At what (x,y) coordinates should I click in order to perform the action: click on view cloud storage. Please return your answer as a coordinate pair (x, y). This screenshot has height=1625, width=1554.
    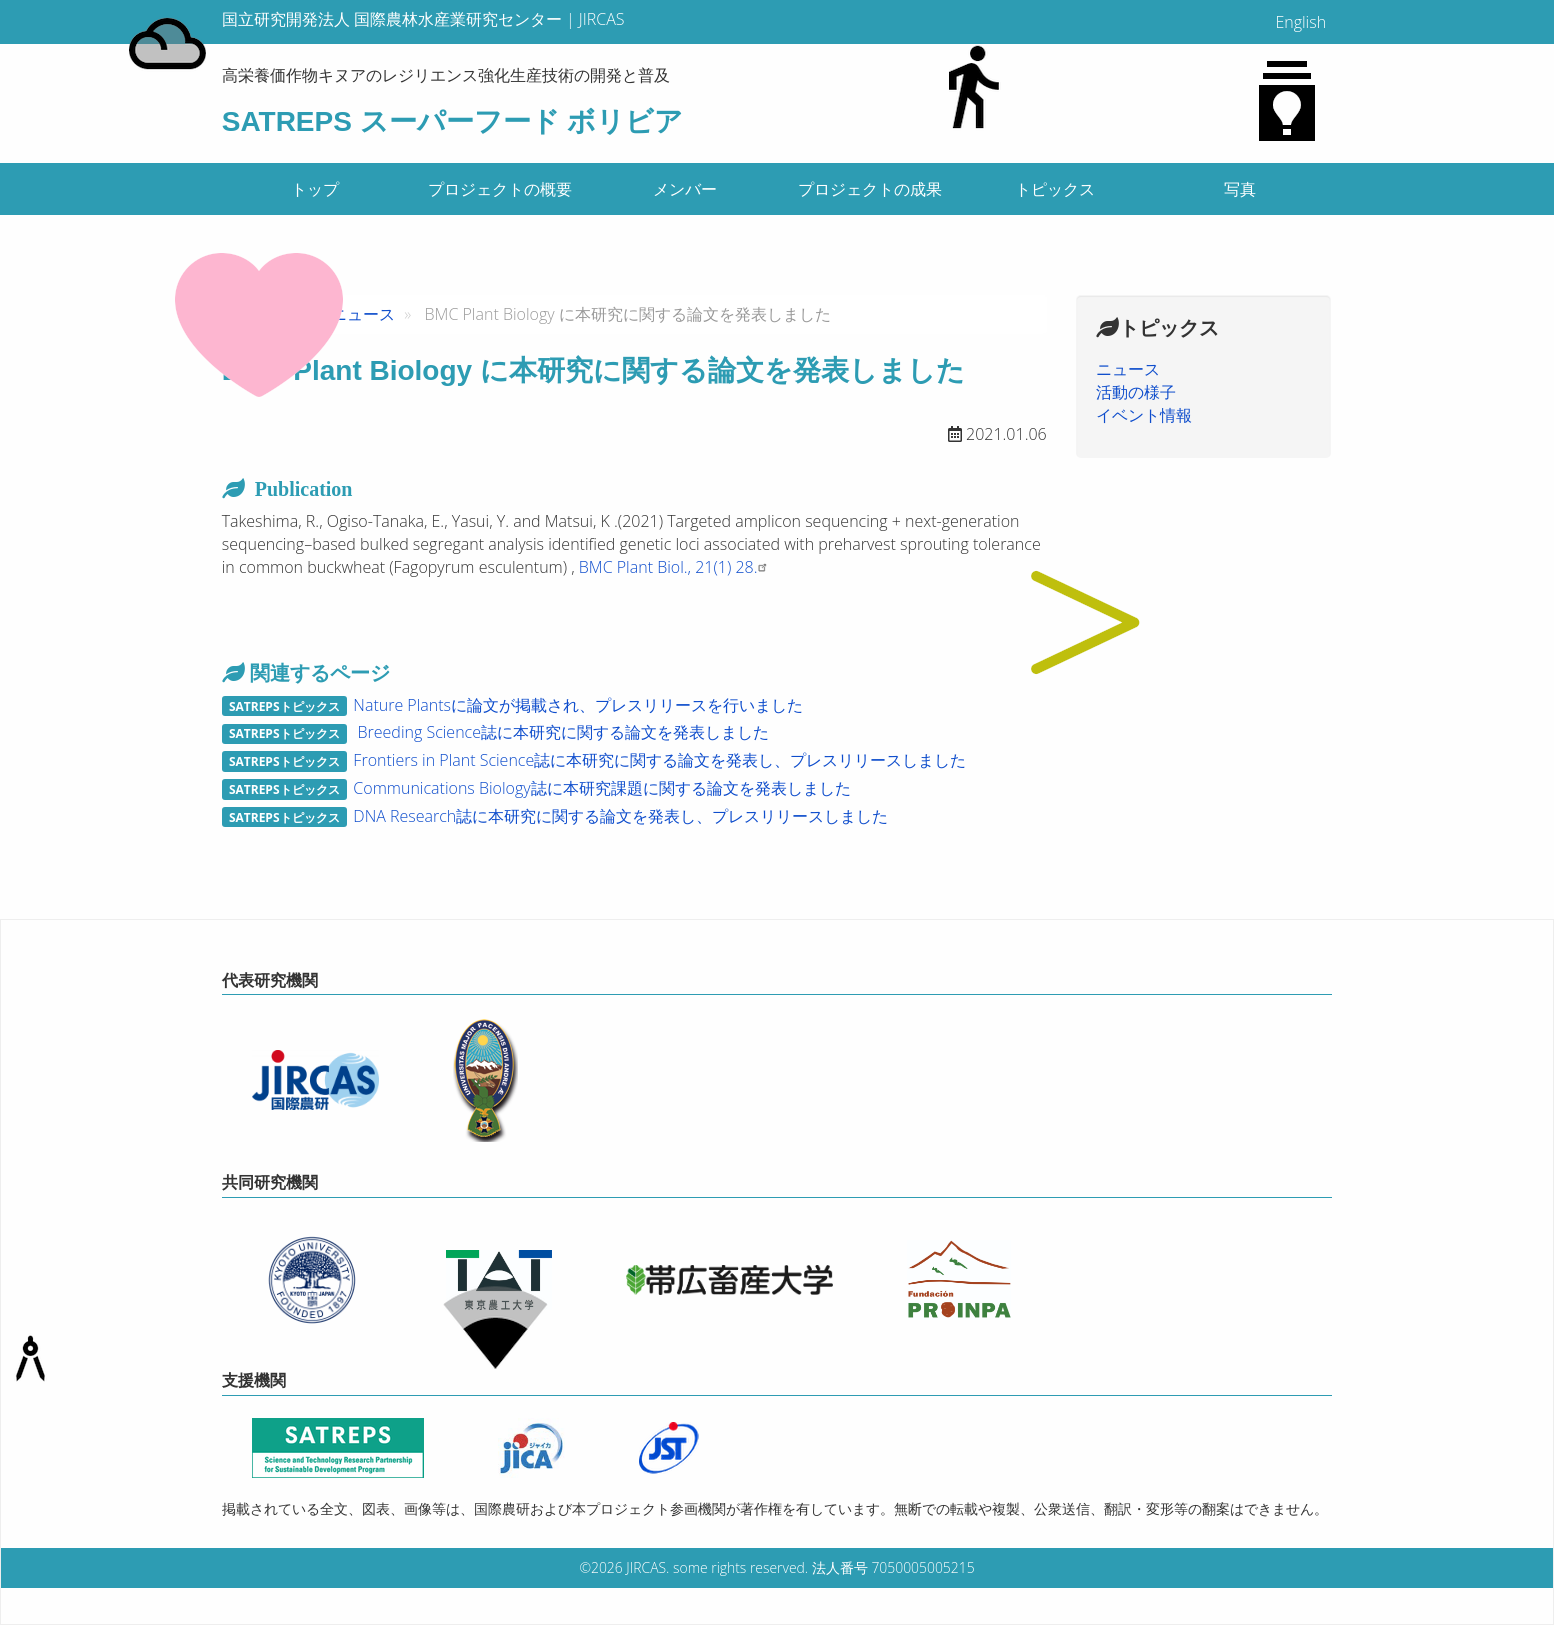
    Looking at the image, I should click on (167, 43).